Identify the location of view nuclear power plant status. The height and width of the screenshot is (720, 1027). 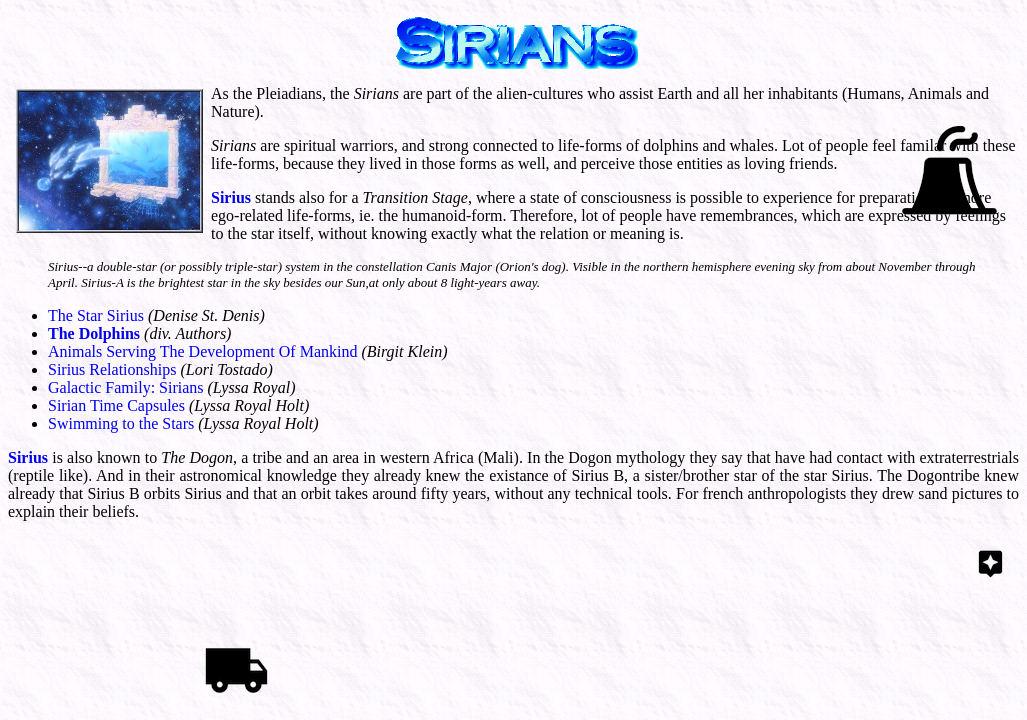
(949, 176).